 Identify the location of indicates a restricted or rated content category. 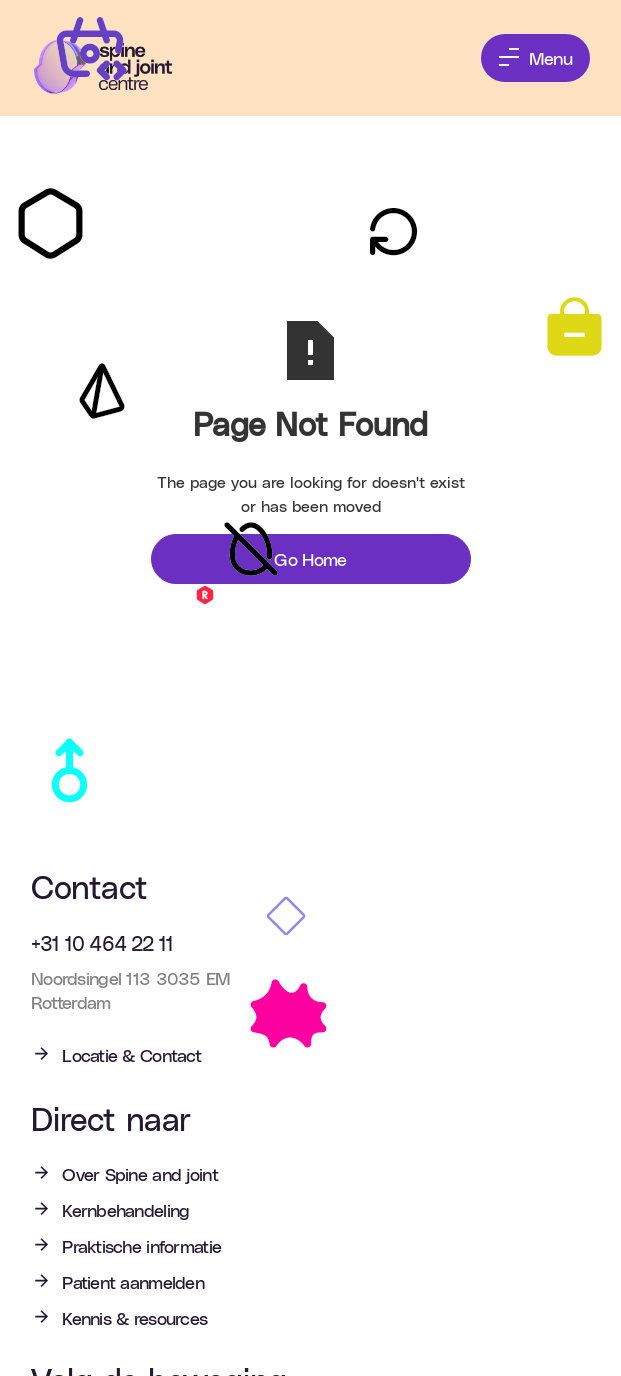
(205, 595).